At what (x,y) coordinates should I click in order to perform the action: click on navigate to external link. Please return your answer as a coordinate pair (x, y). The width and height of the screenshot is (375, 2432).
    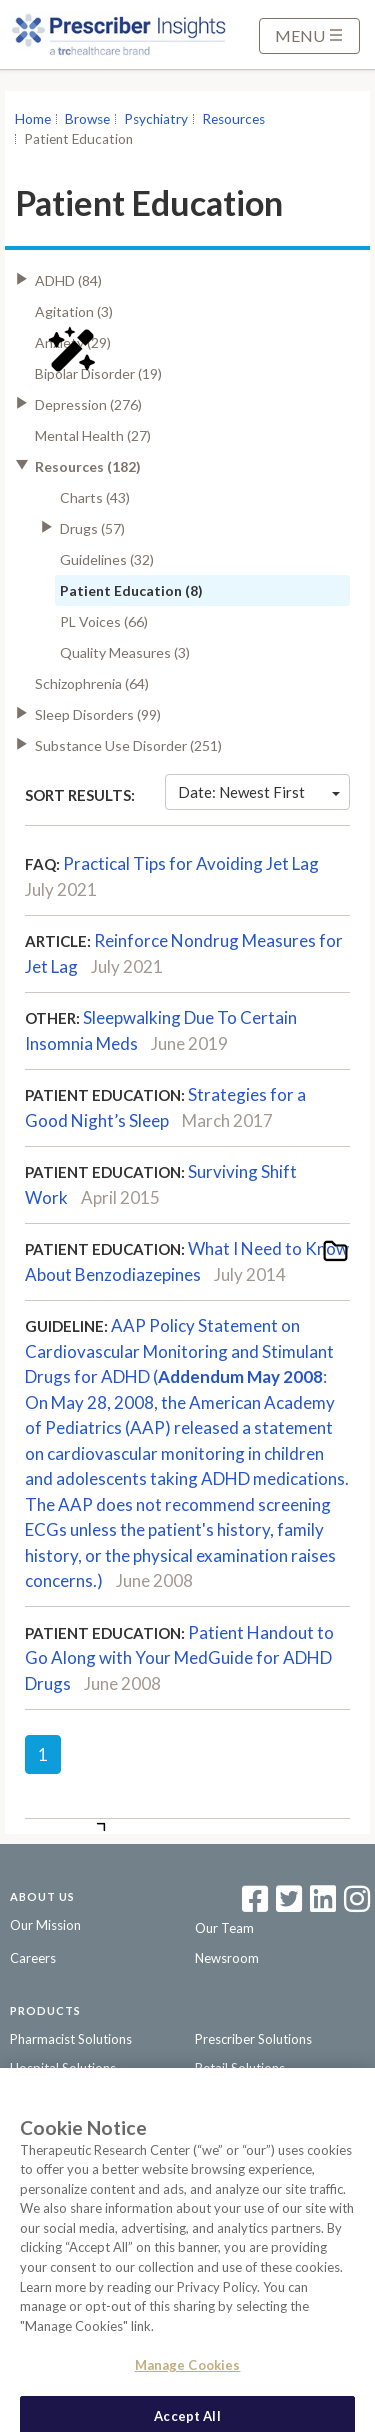
    Looking at the image, I should click on (101, 1827).